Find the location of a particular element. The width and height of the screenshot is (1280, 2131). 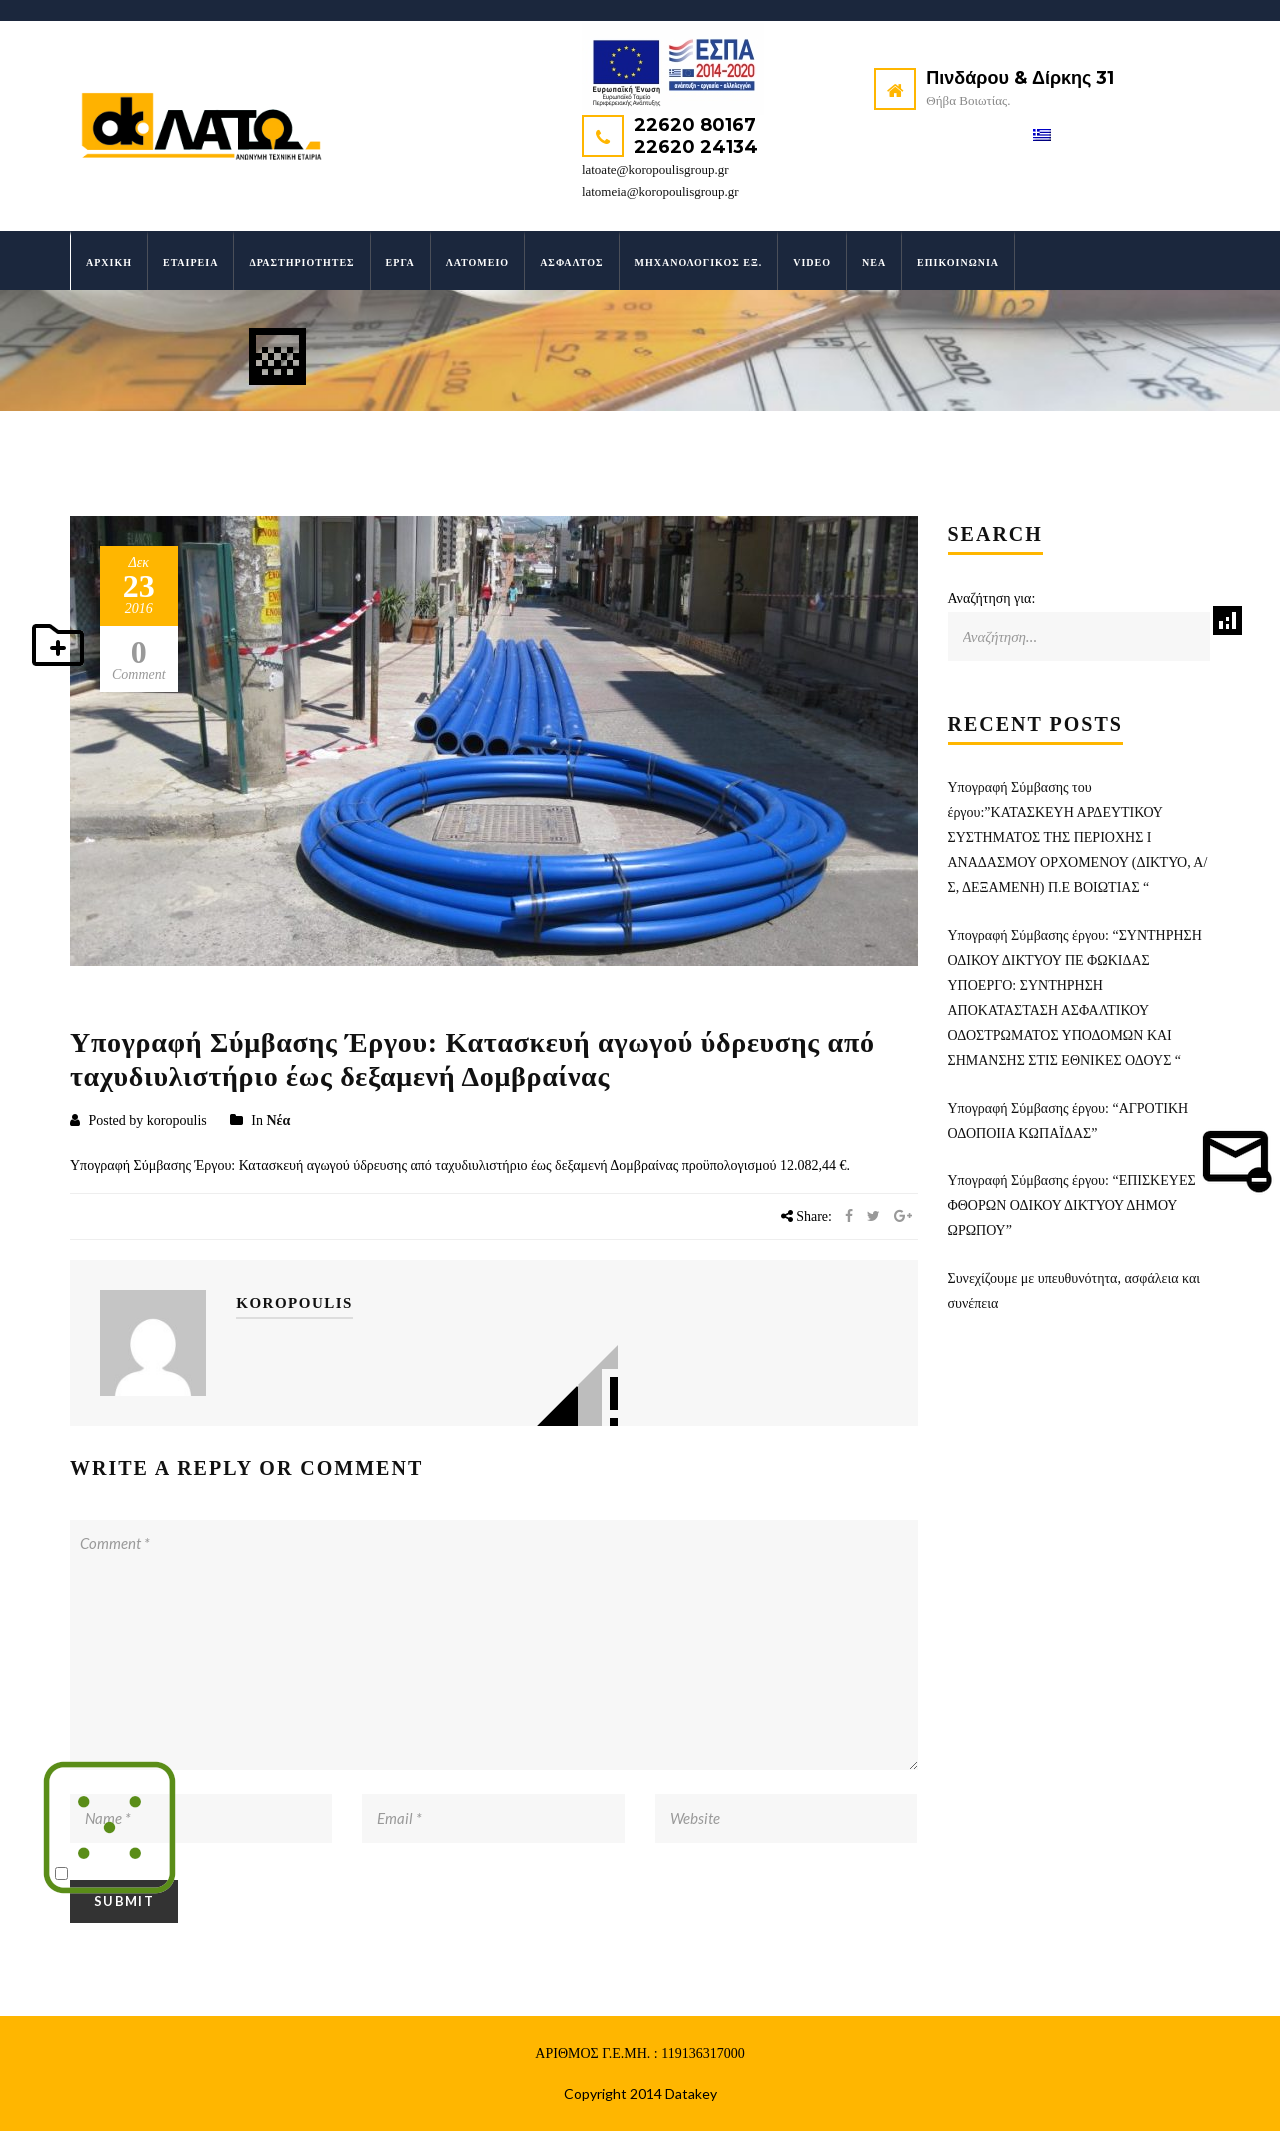

indicates weak cellular signal with no internet connection is located at coordinates (577, 1385).